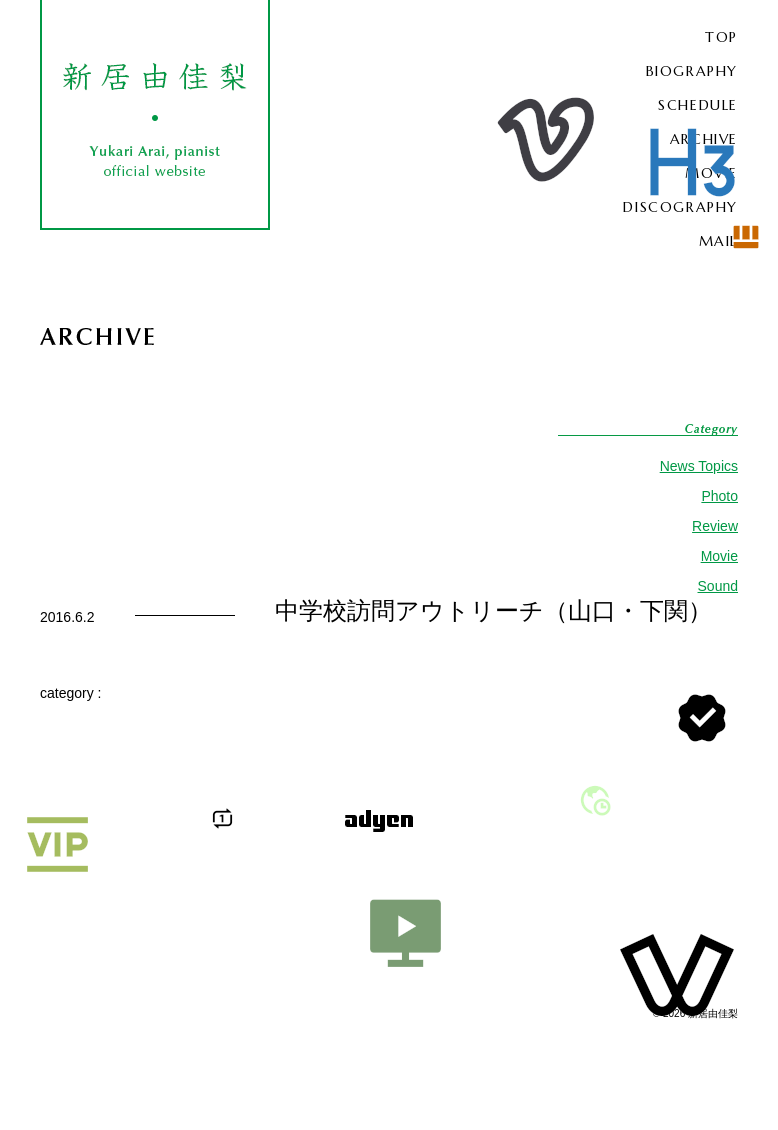 This screenshot has height=1130, width=778. I want to click on adyen payment platform logo, so click(379, 821).